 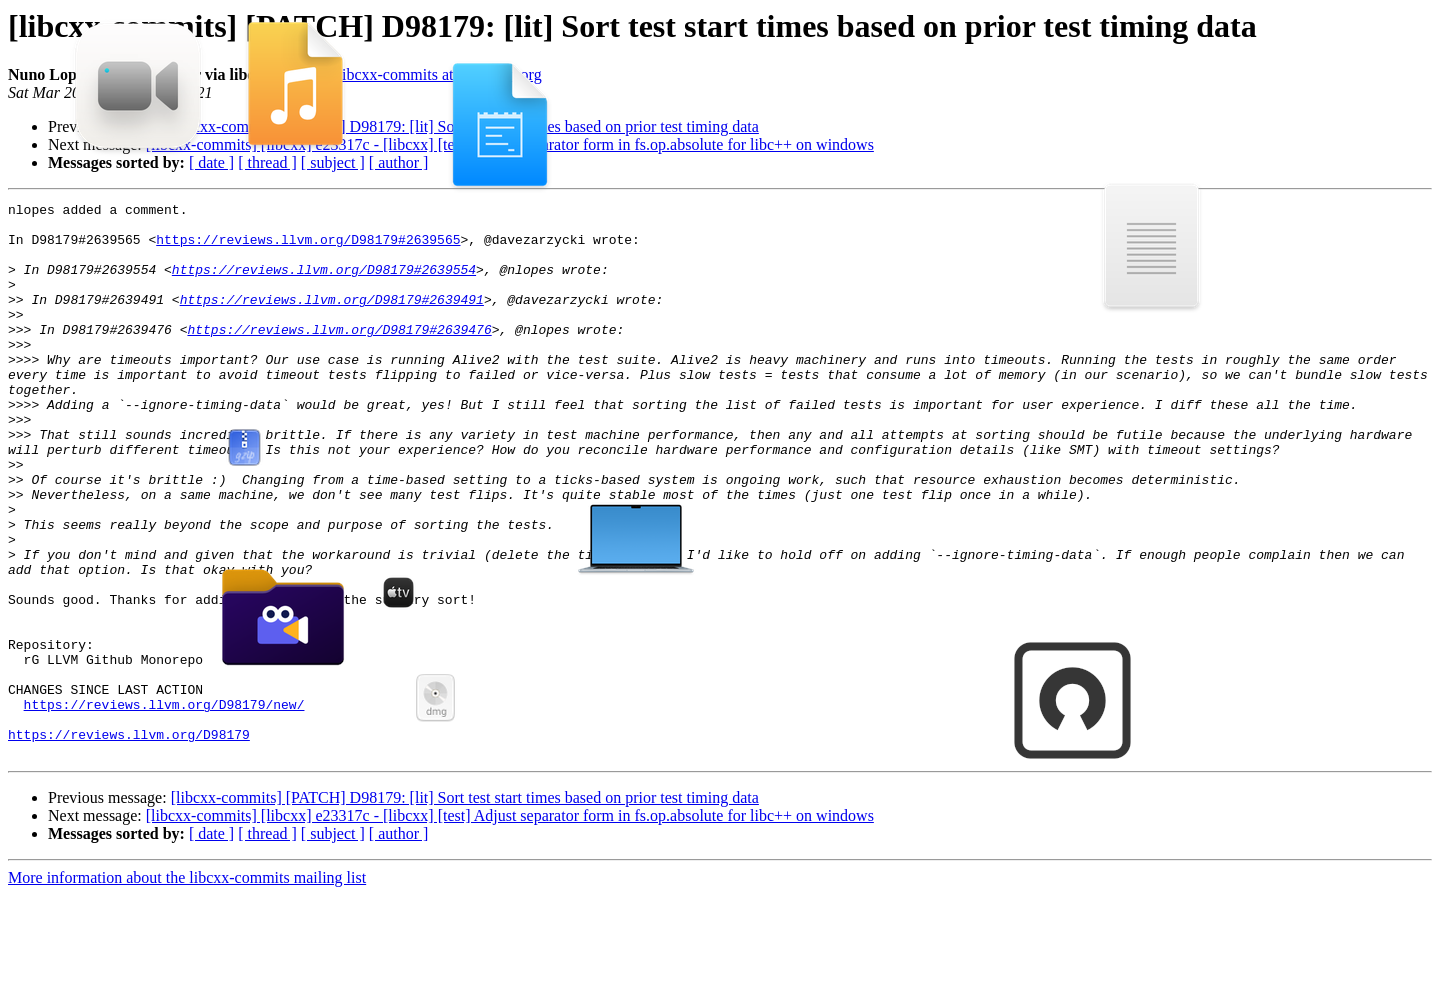 What do you see at coordinates (295, 83) in the screenshot?
I see `an ogg audio file` at bounding box center [295, 83].